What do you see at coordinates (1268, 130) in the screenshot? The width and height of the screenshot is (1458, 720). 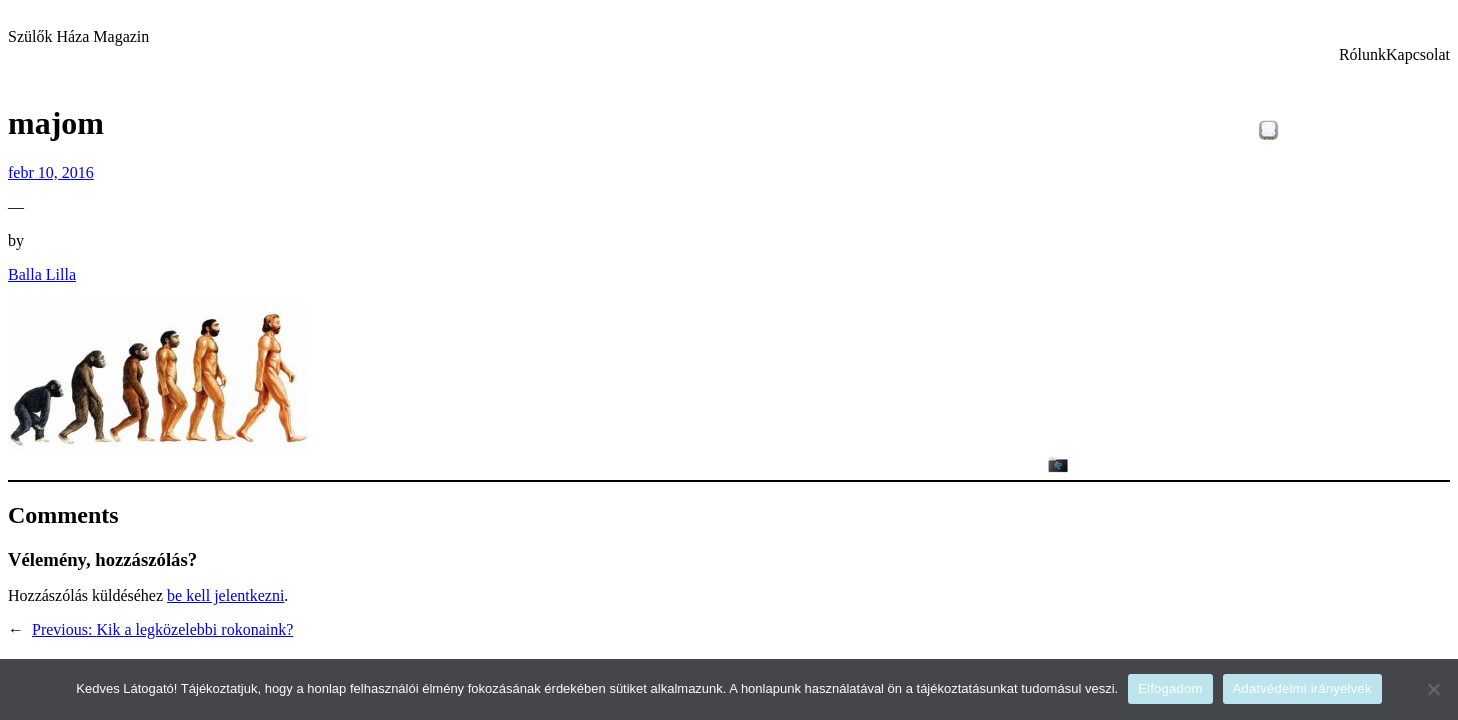 I see `open disk and storage preferences` at bounding box center [1268, 130].